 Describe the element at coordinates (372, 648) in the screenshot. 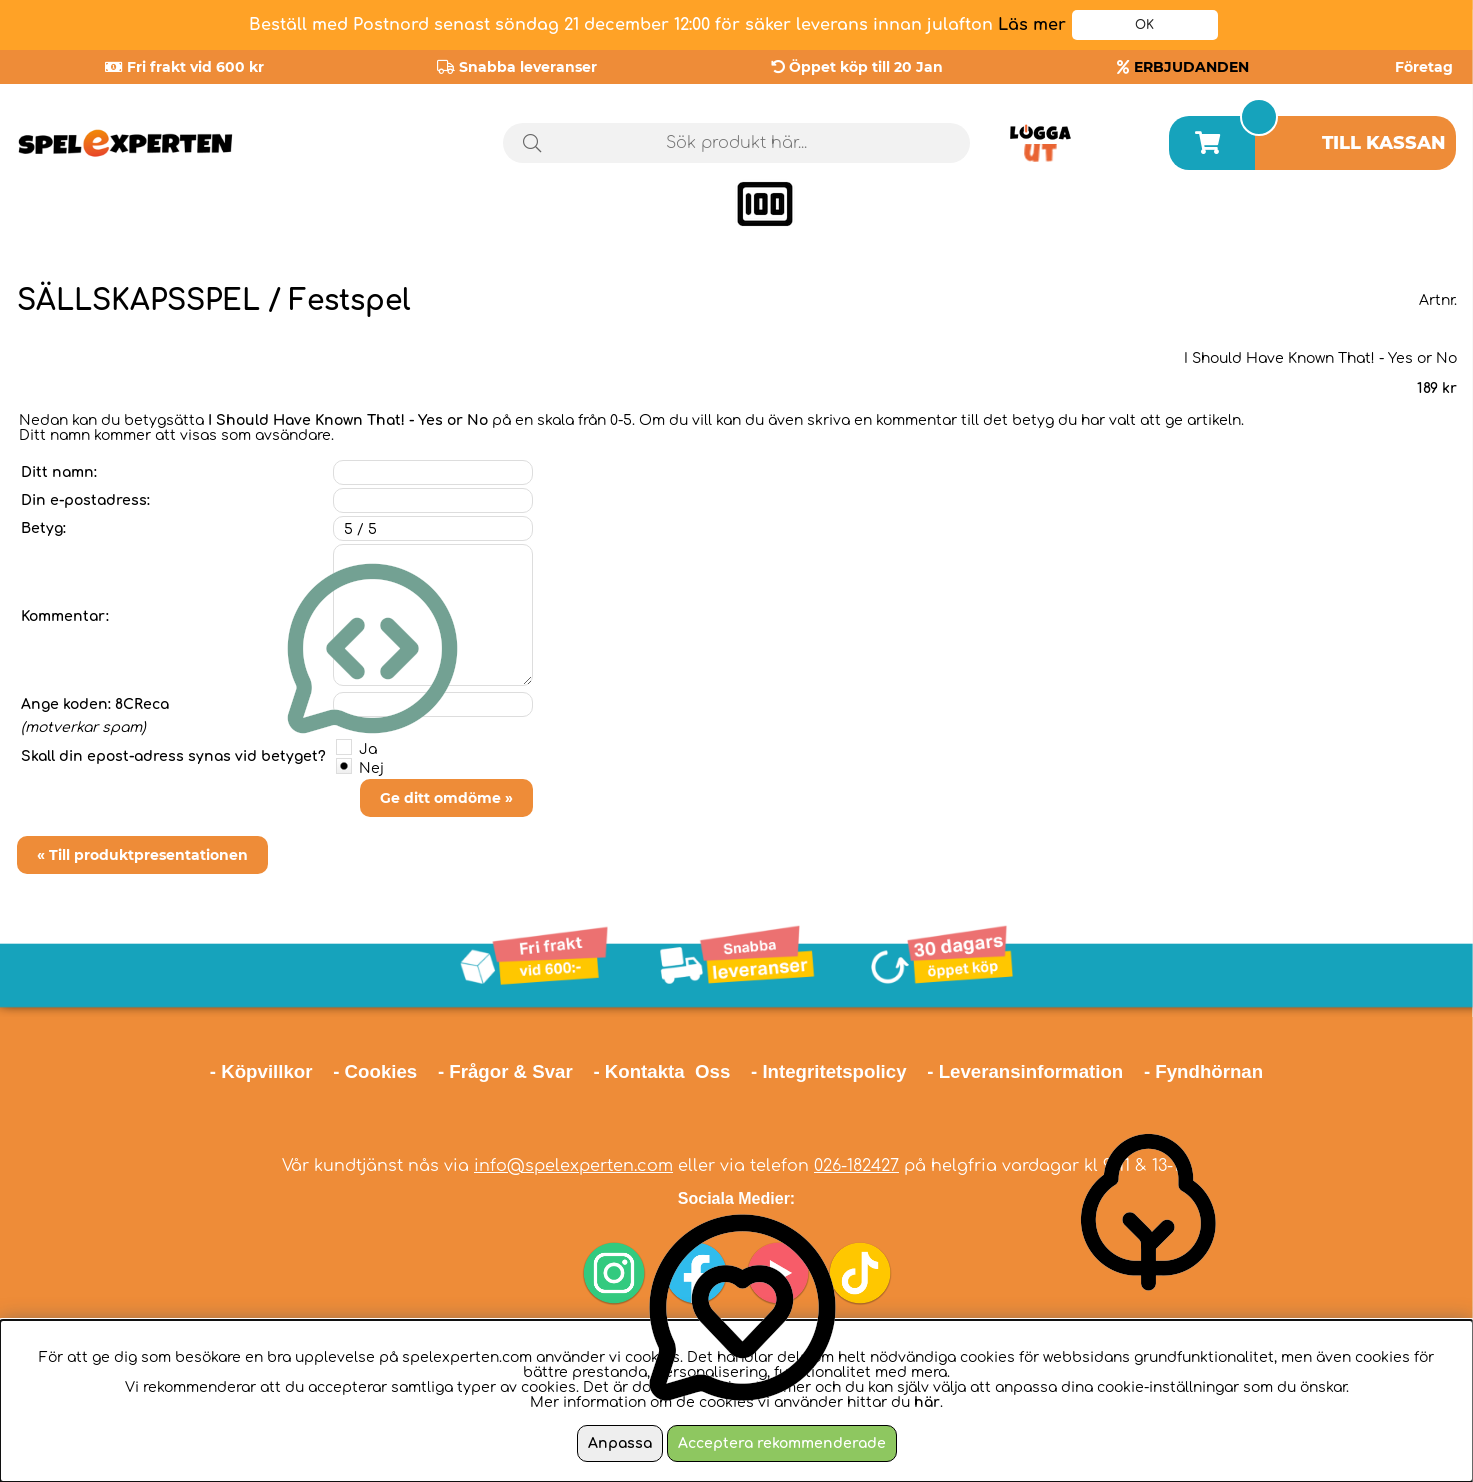

I see `access code snippets in chat` at that location.